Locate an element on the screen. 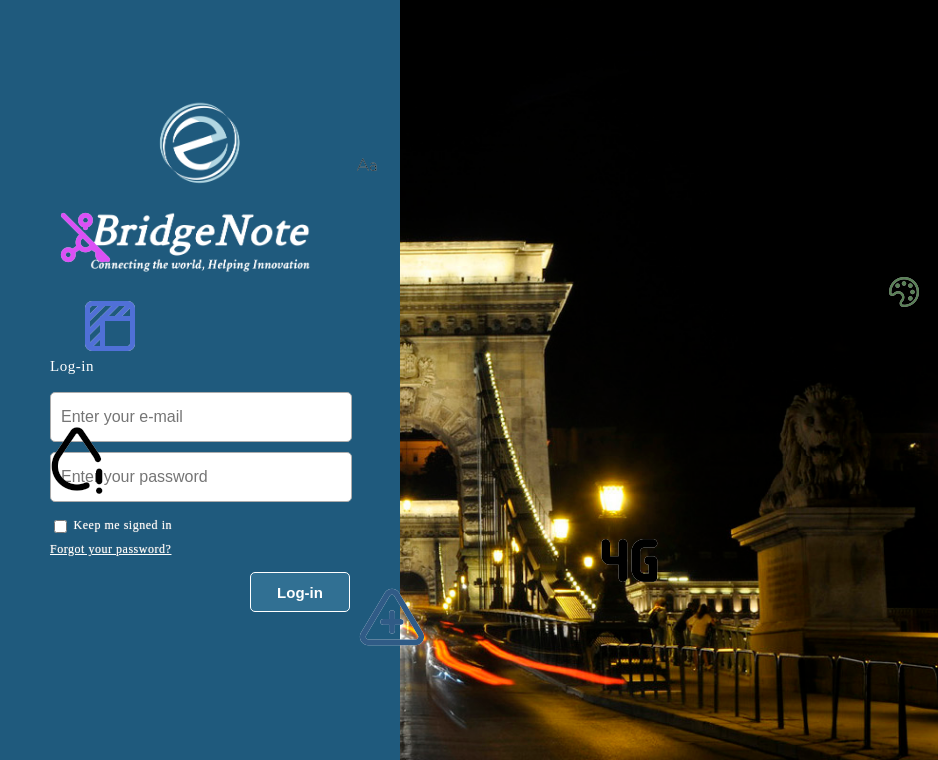 Image resolution: width=938 pixels, height=760 pixels. freeze row and column headers in a spreadsheet is located at coordinates (110, 326).